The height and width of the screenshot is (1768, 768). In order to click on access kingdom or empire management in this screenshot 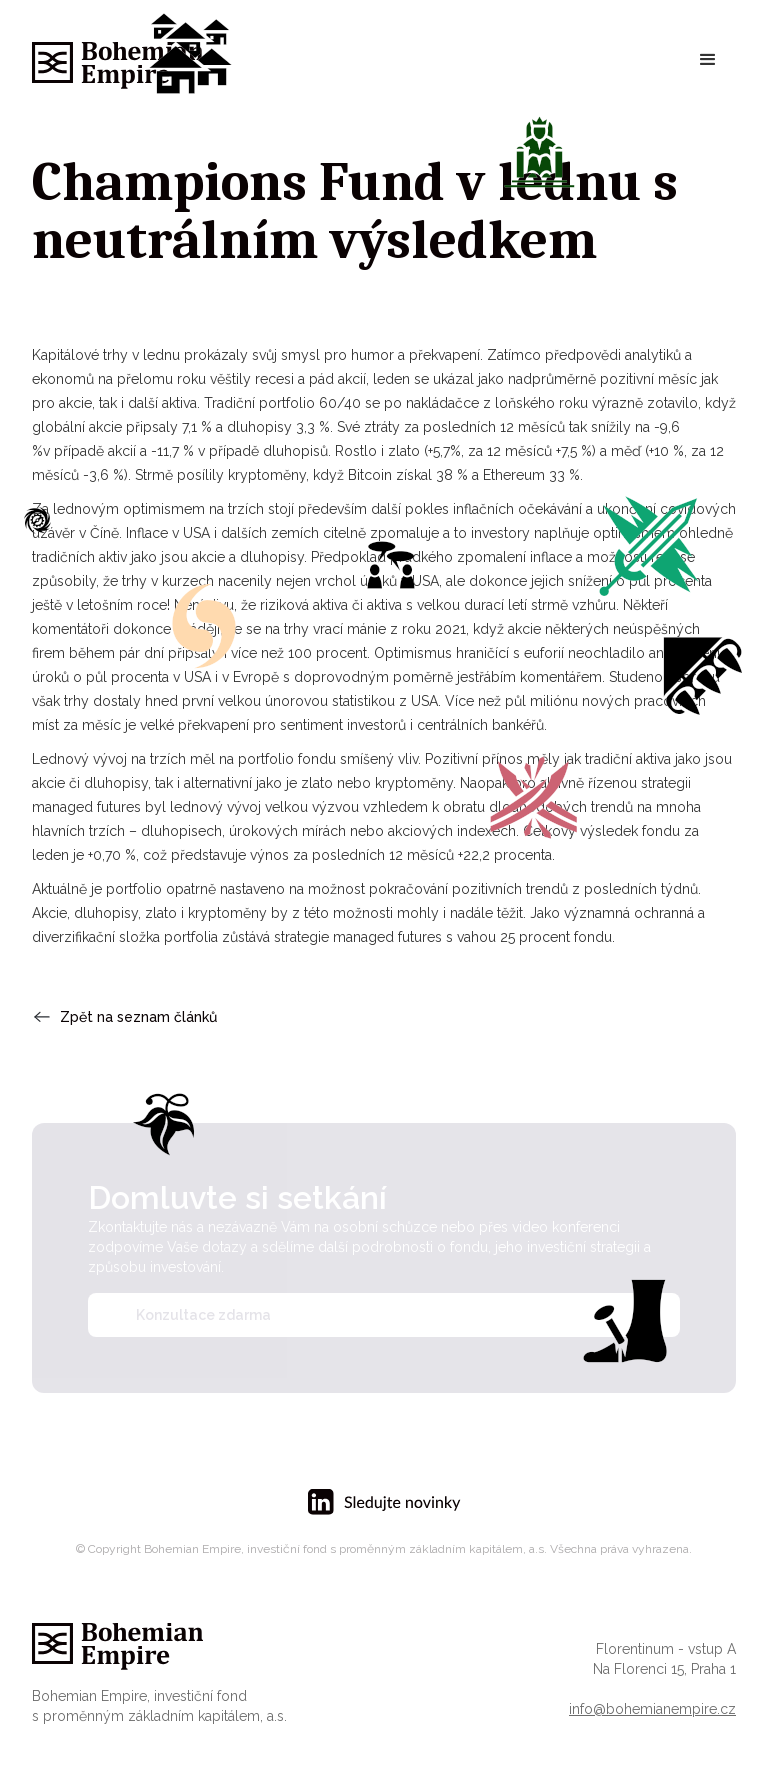, I will do `click(539, 152)`.